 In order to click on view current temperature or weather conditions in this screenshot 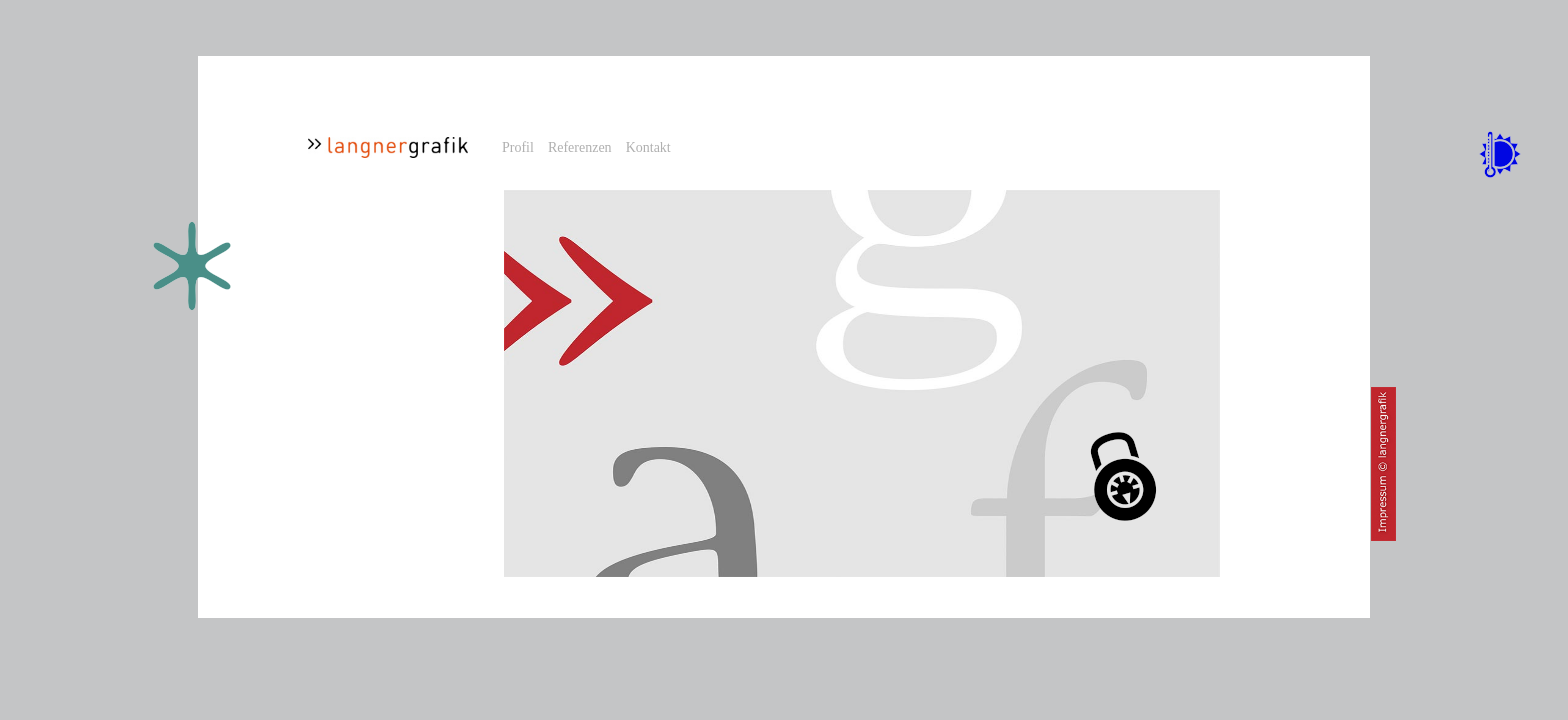, I will do `click(1500, 154)`.